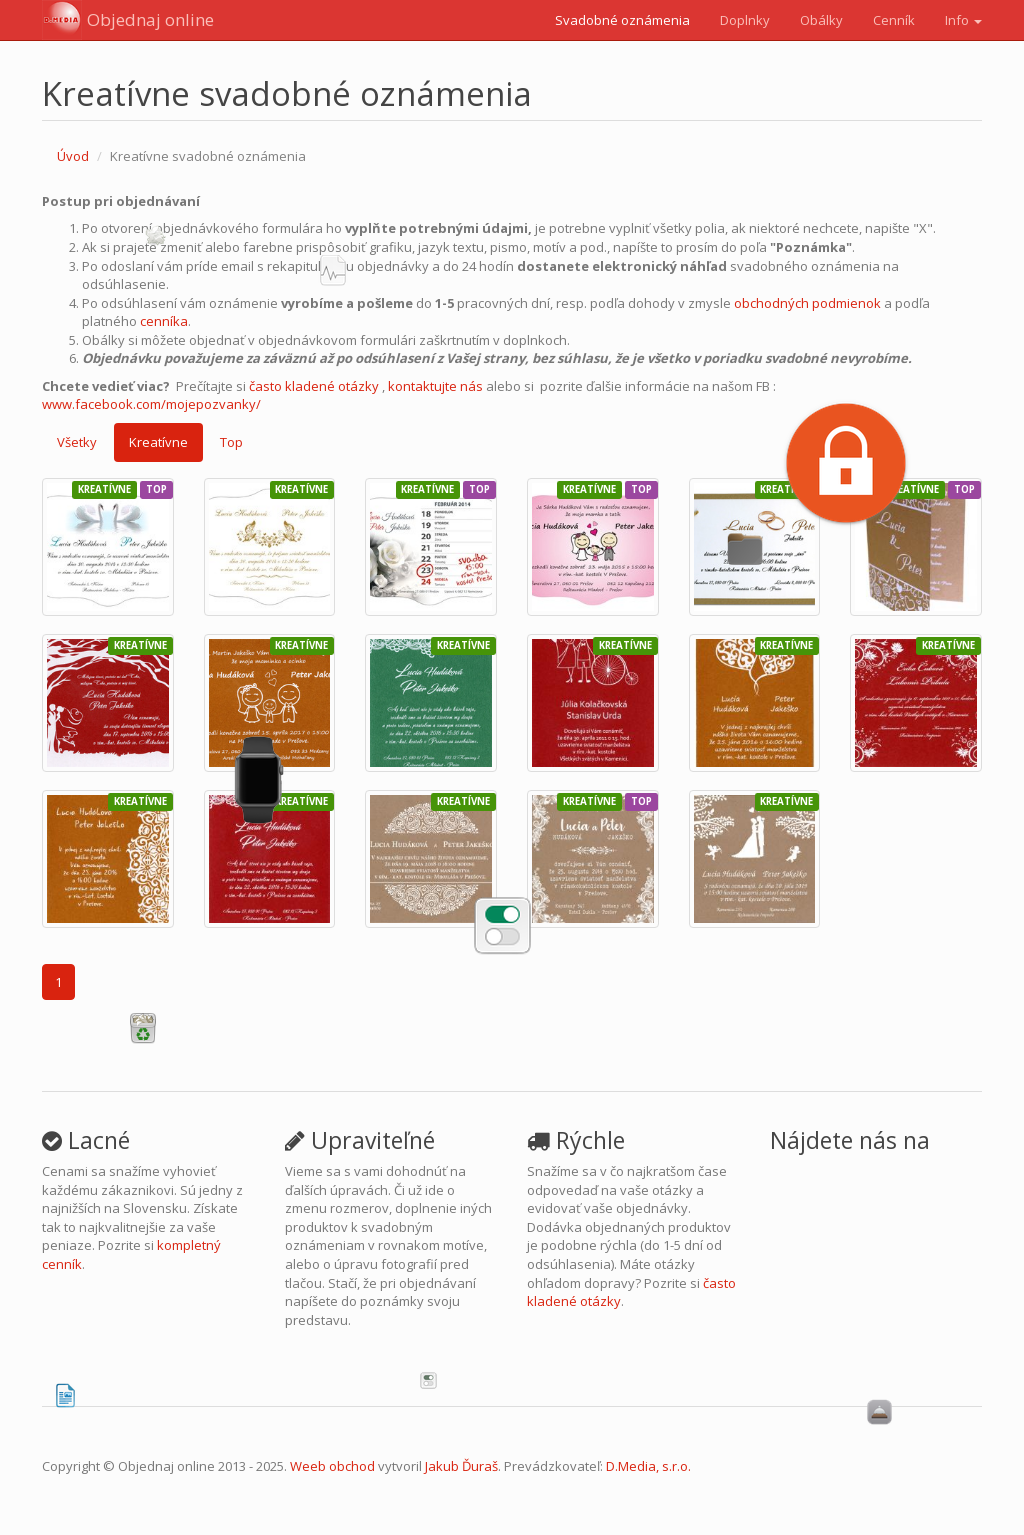 The image size is (1024, 1535). I want to click on access screen lock or security settings, so click(846, 463).